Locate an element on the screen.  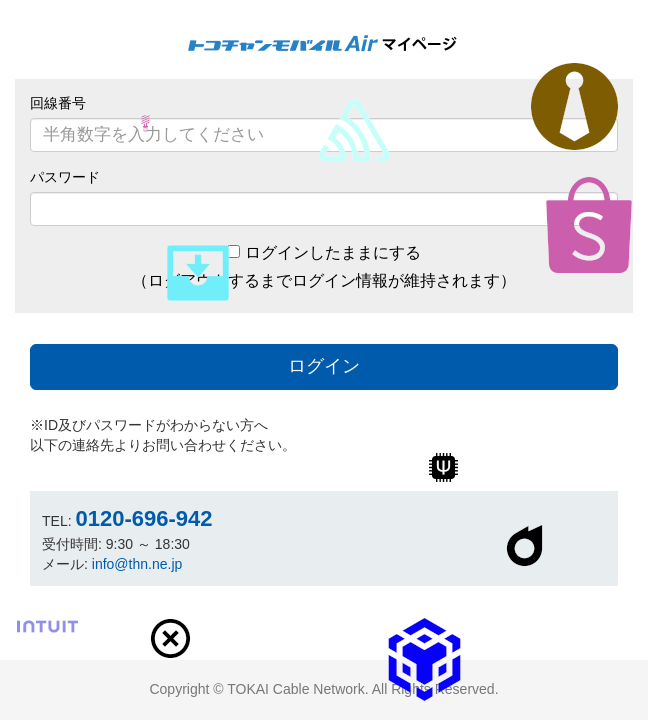
bnb chain logo is located at coordinates (424, 659).